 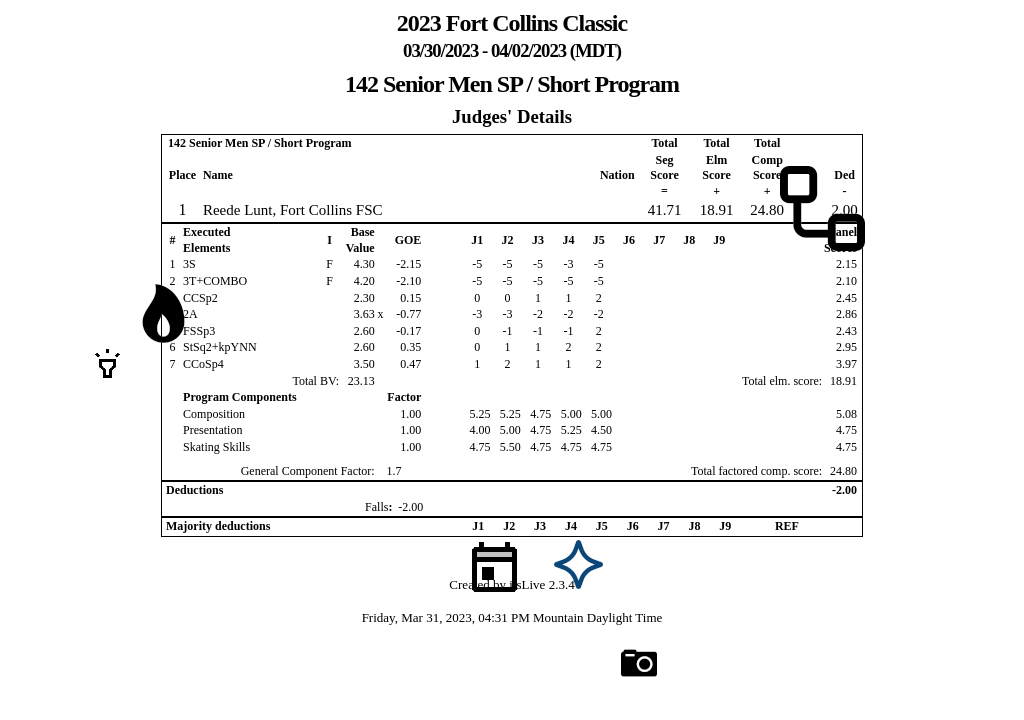 What do you see at coordinates (639, 663) in the screenshot?
I see `take a photo or capture image` at bounding box center [639, 663].